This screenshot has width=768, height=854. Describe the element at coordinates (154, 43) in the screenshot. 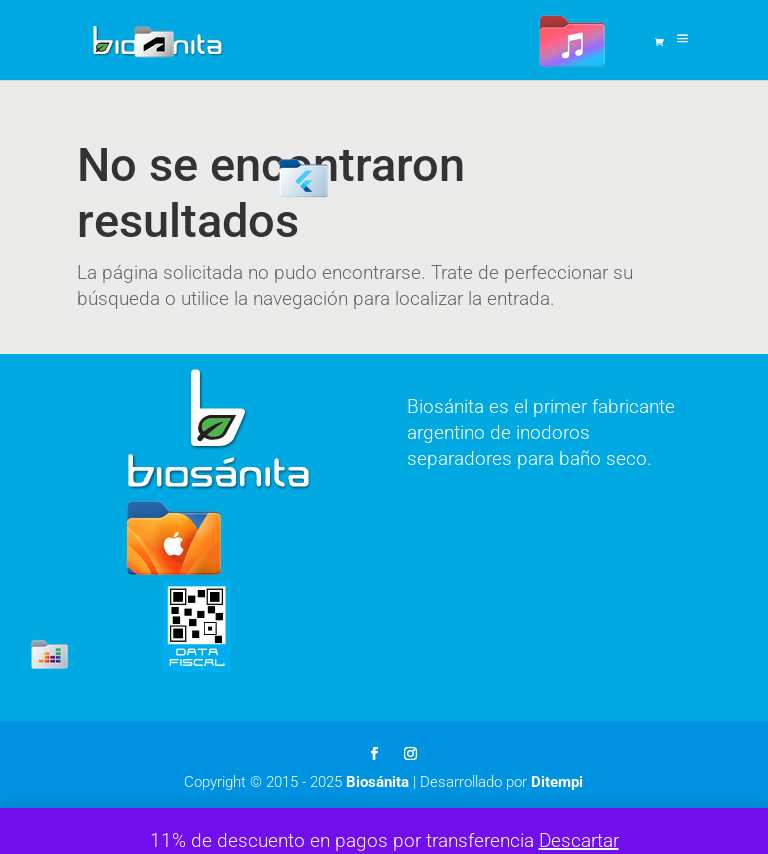

I see `open autodesk project files folder` at that location.